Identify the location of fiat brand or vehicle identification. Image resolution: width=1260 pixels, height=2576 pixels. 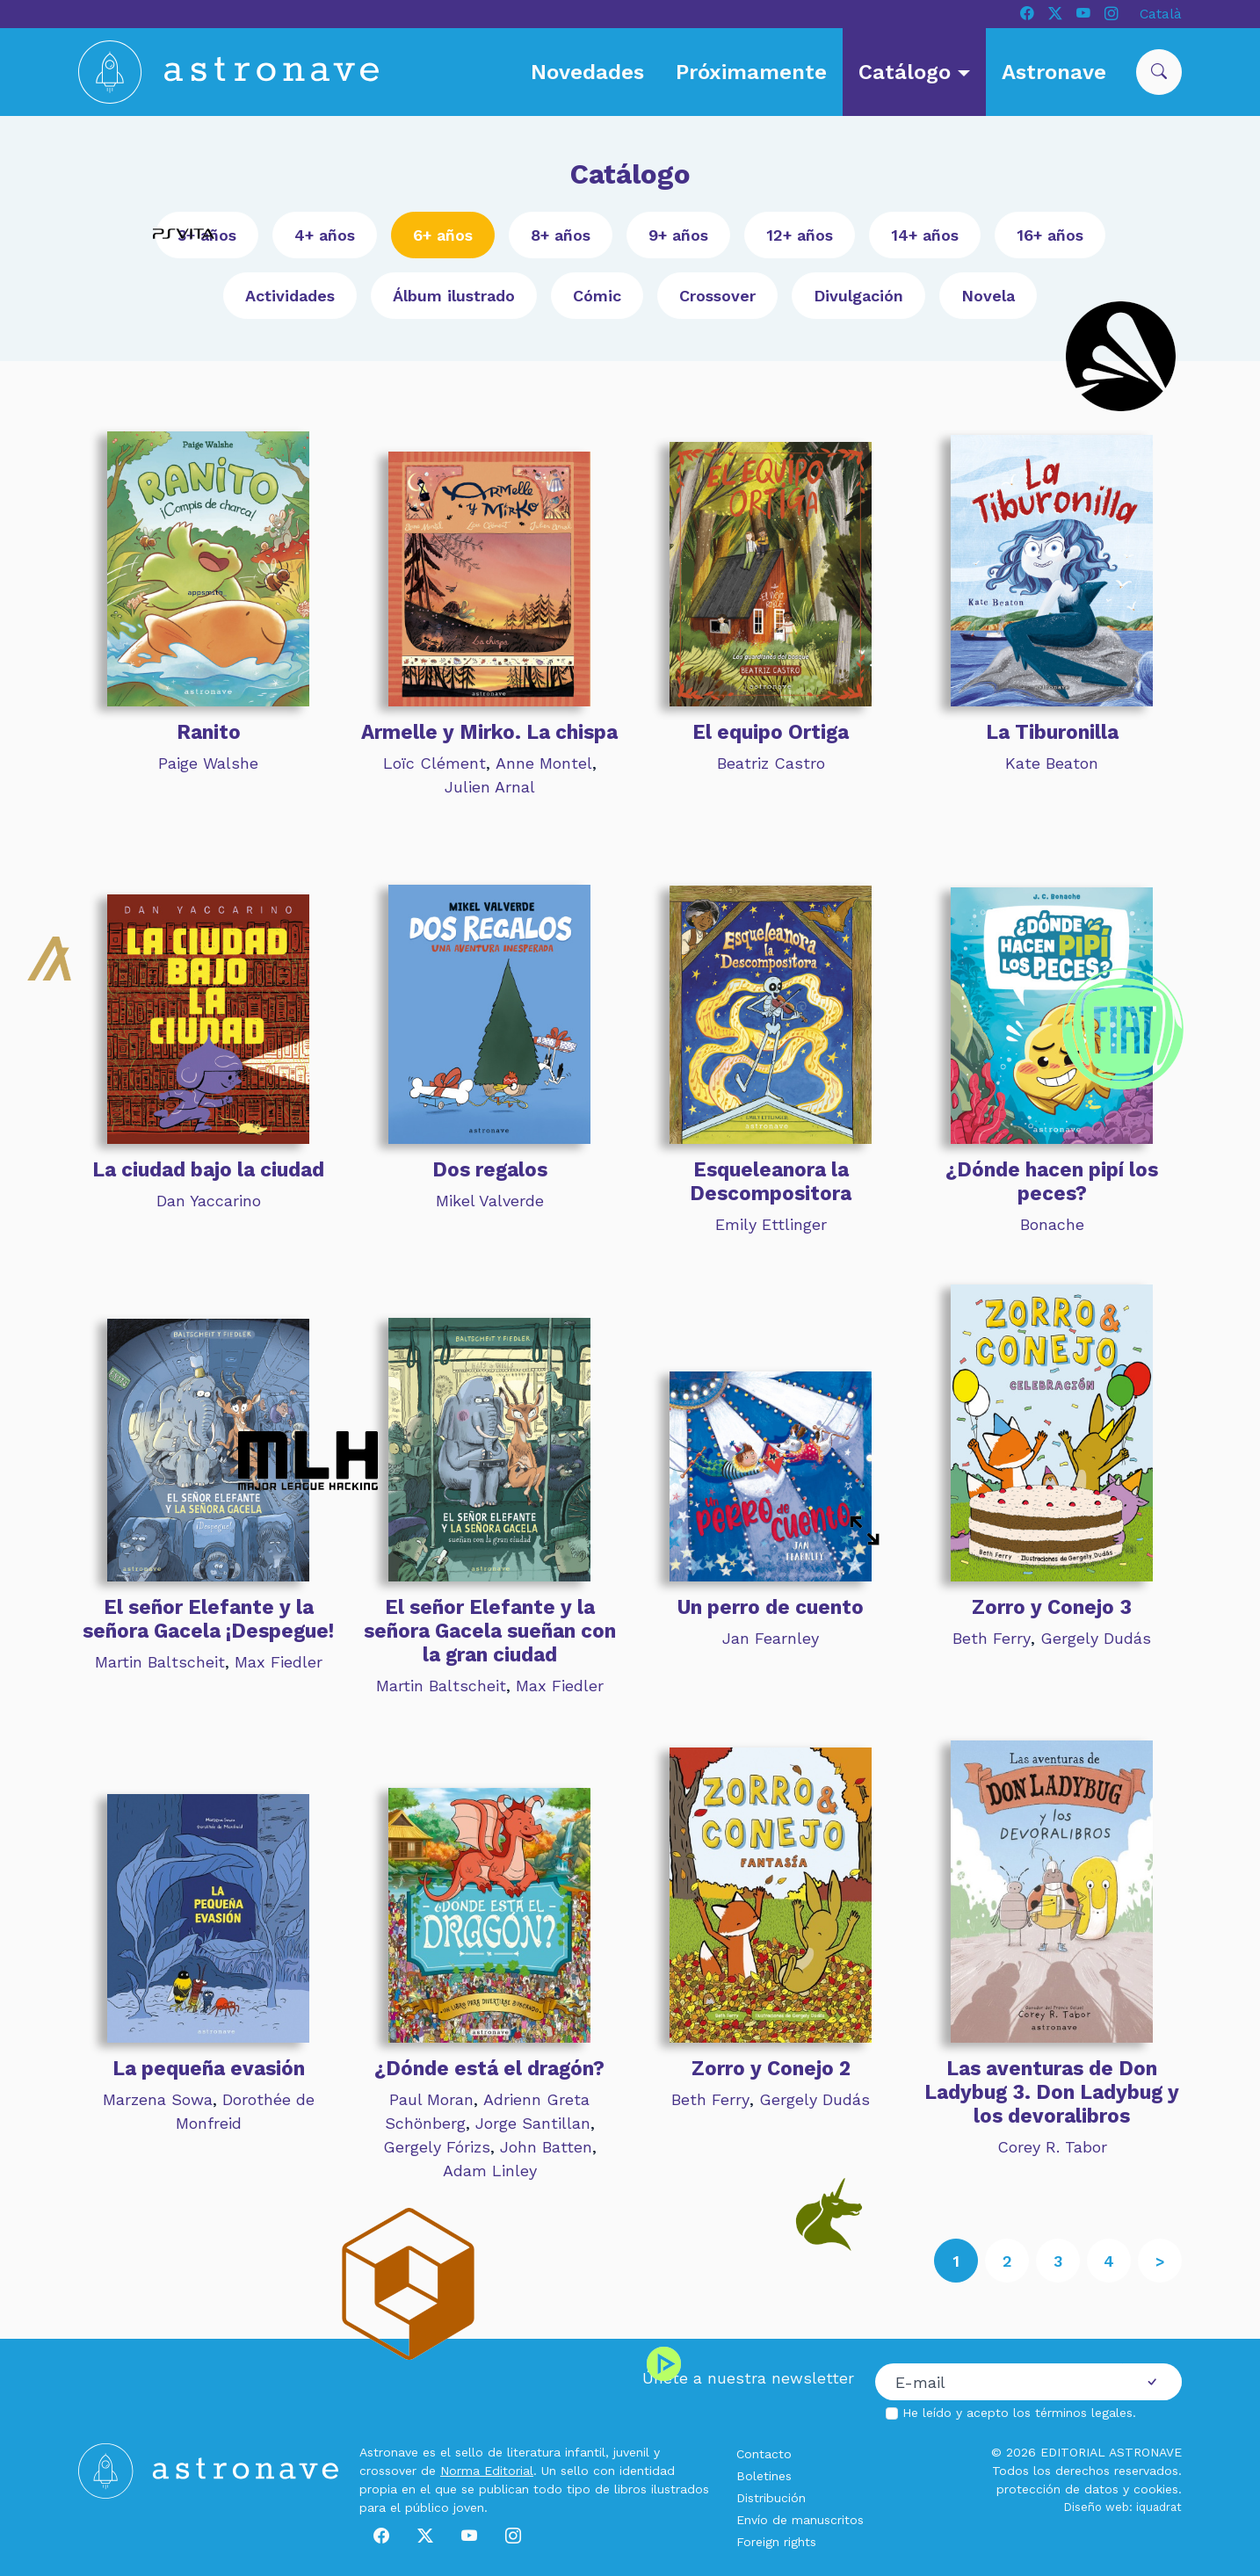
(1123, 1029).